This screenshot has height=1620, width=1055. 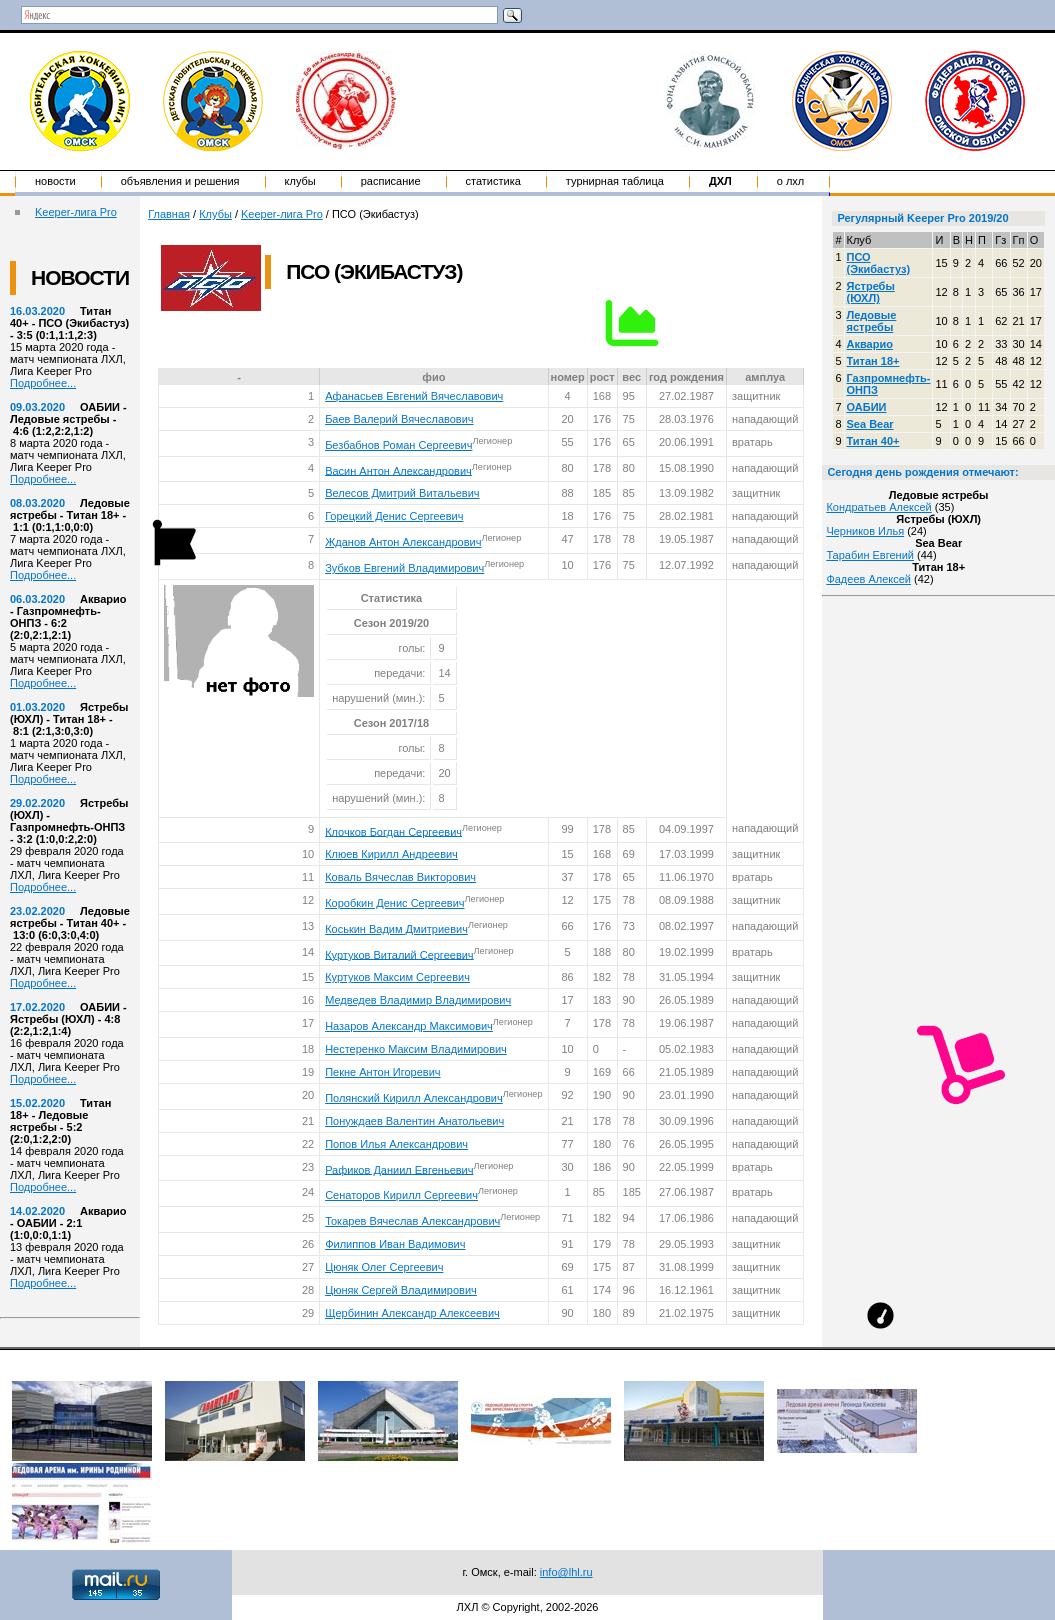 I want to click on view area chart or graph data, so click(x=632, y=323).